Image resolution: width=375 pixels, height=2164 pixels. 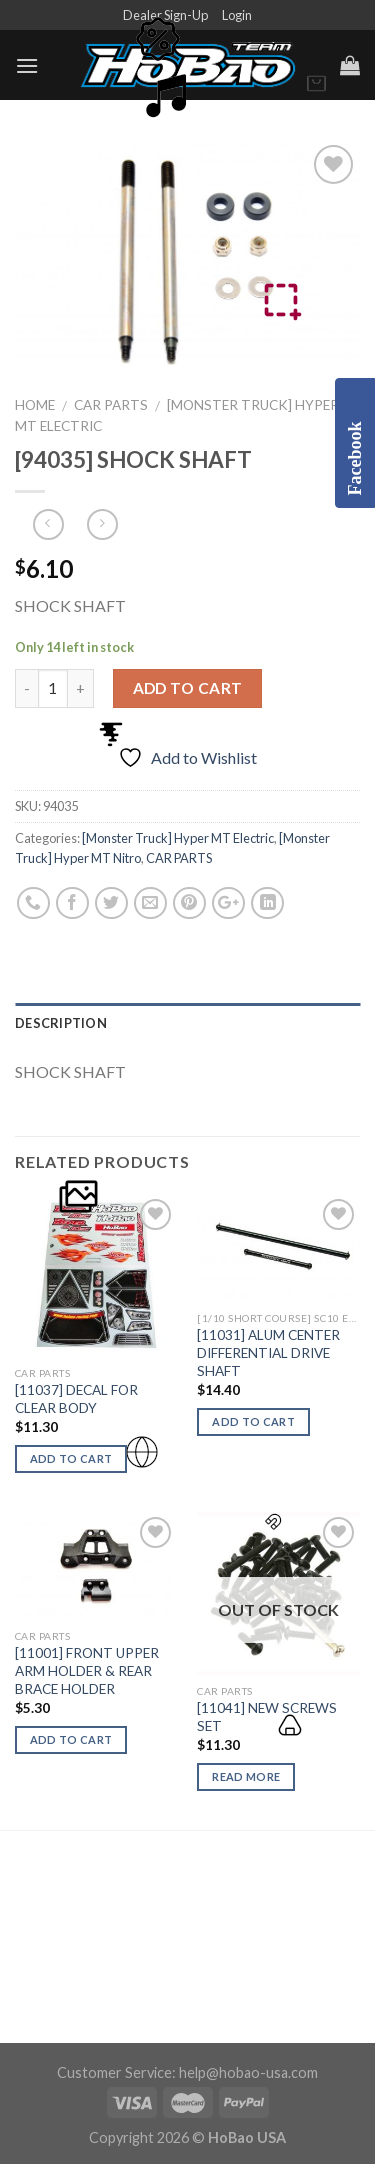 What do you see at coordinates (290, 1725) in the screenshot?
I see `browse Japanese food options` at bounding box center [290, 1725].